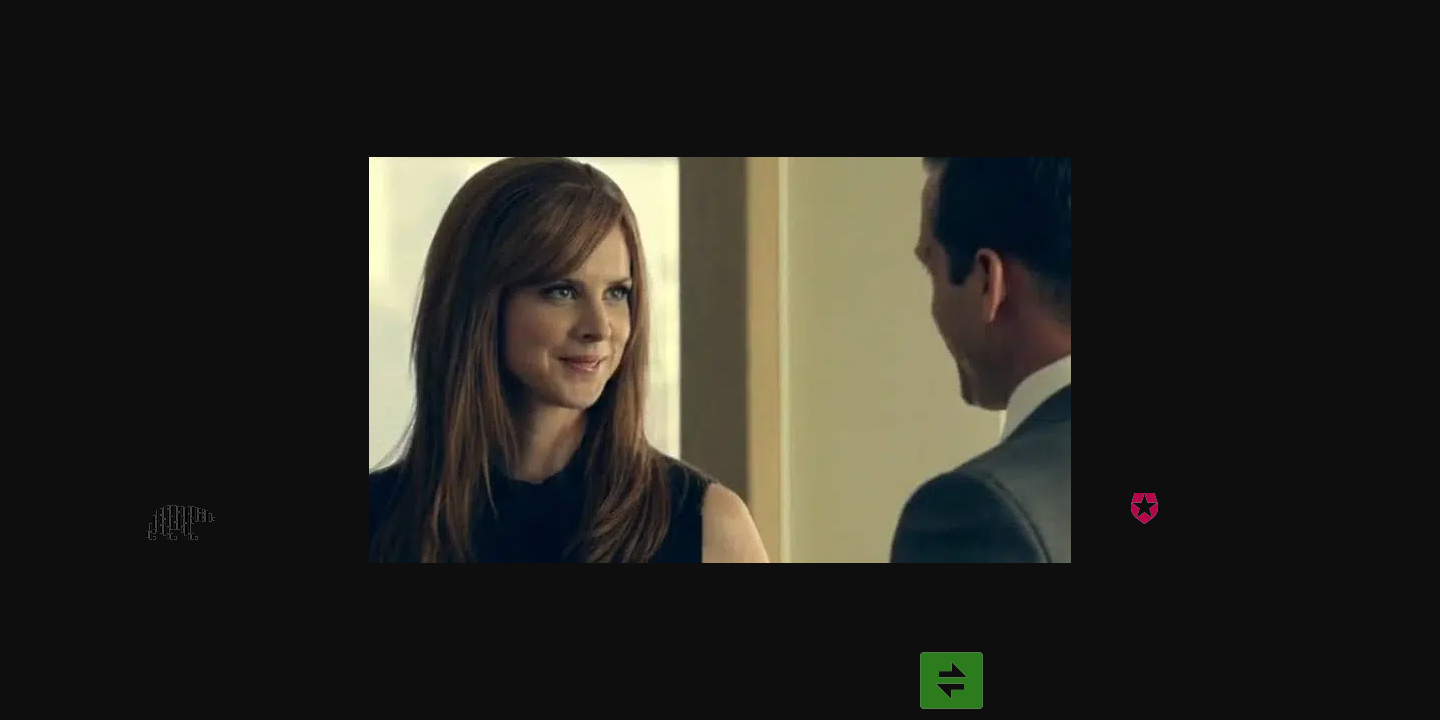 Image resolution: width=1440 pixels, height=720 pixels. I want to click on polars data library branding, so click(180, 522).